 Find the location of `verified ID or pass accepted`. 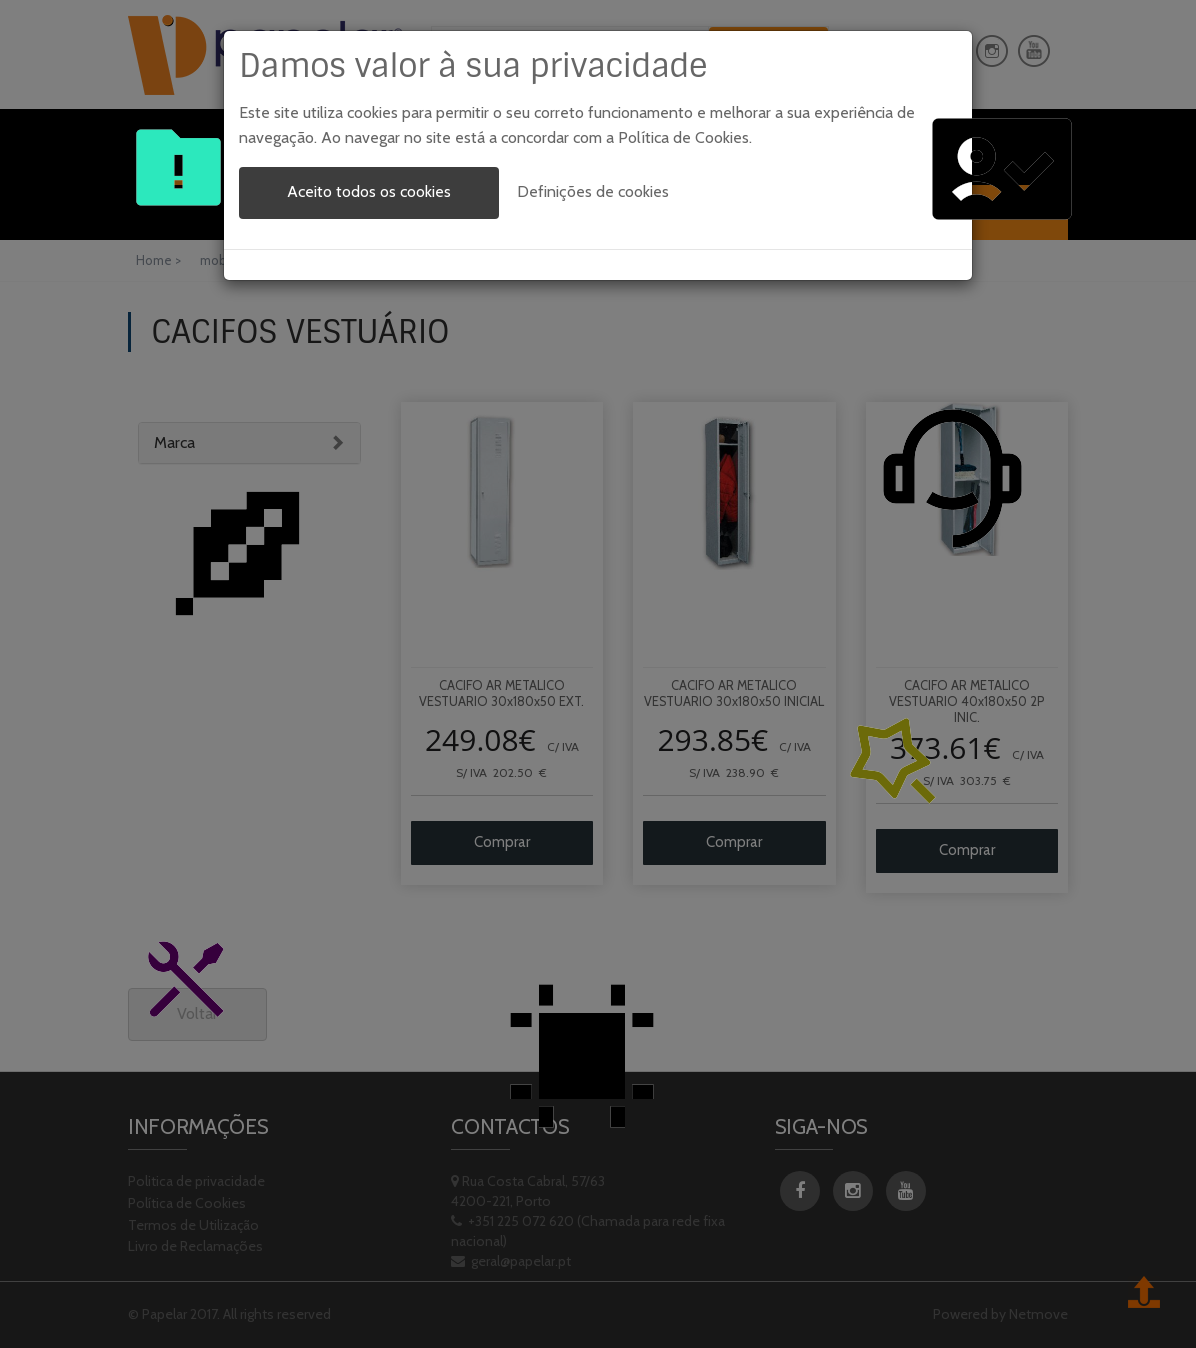

verified ID or pass accepted is located at coordinates (1002, 169).